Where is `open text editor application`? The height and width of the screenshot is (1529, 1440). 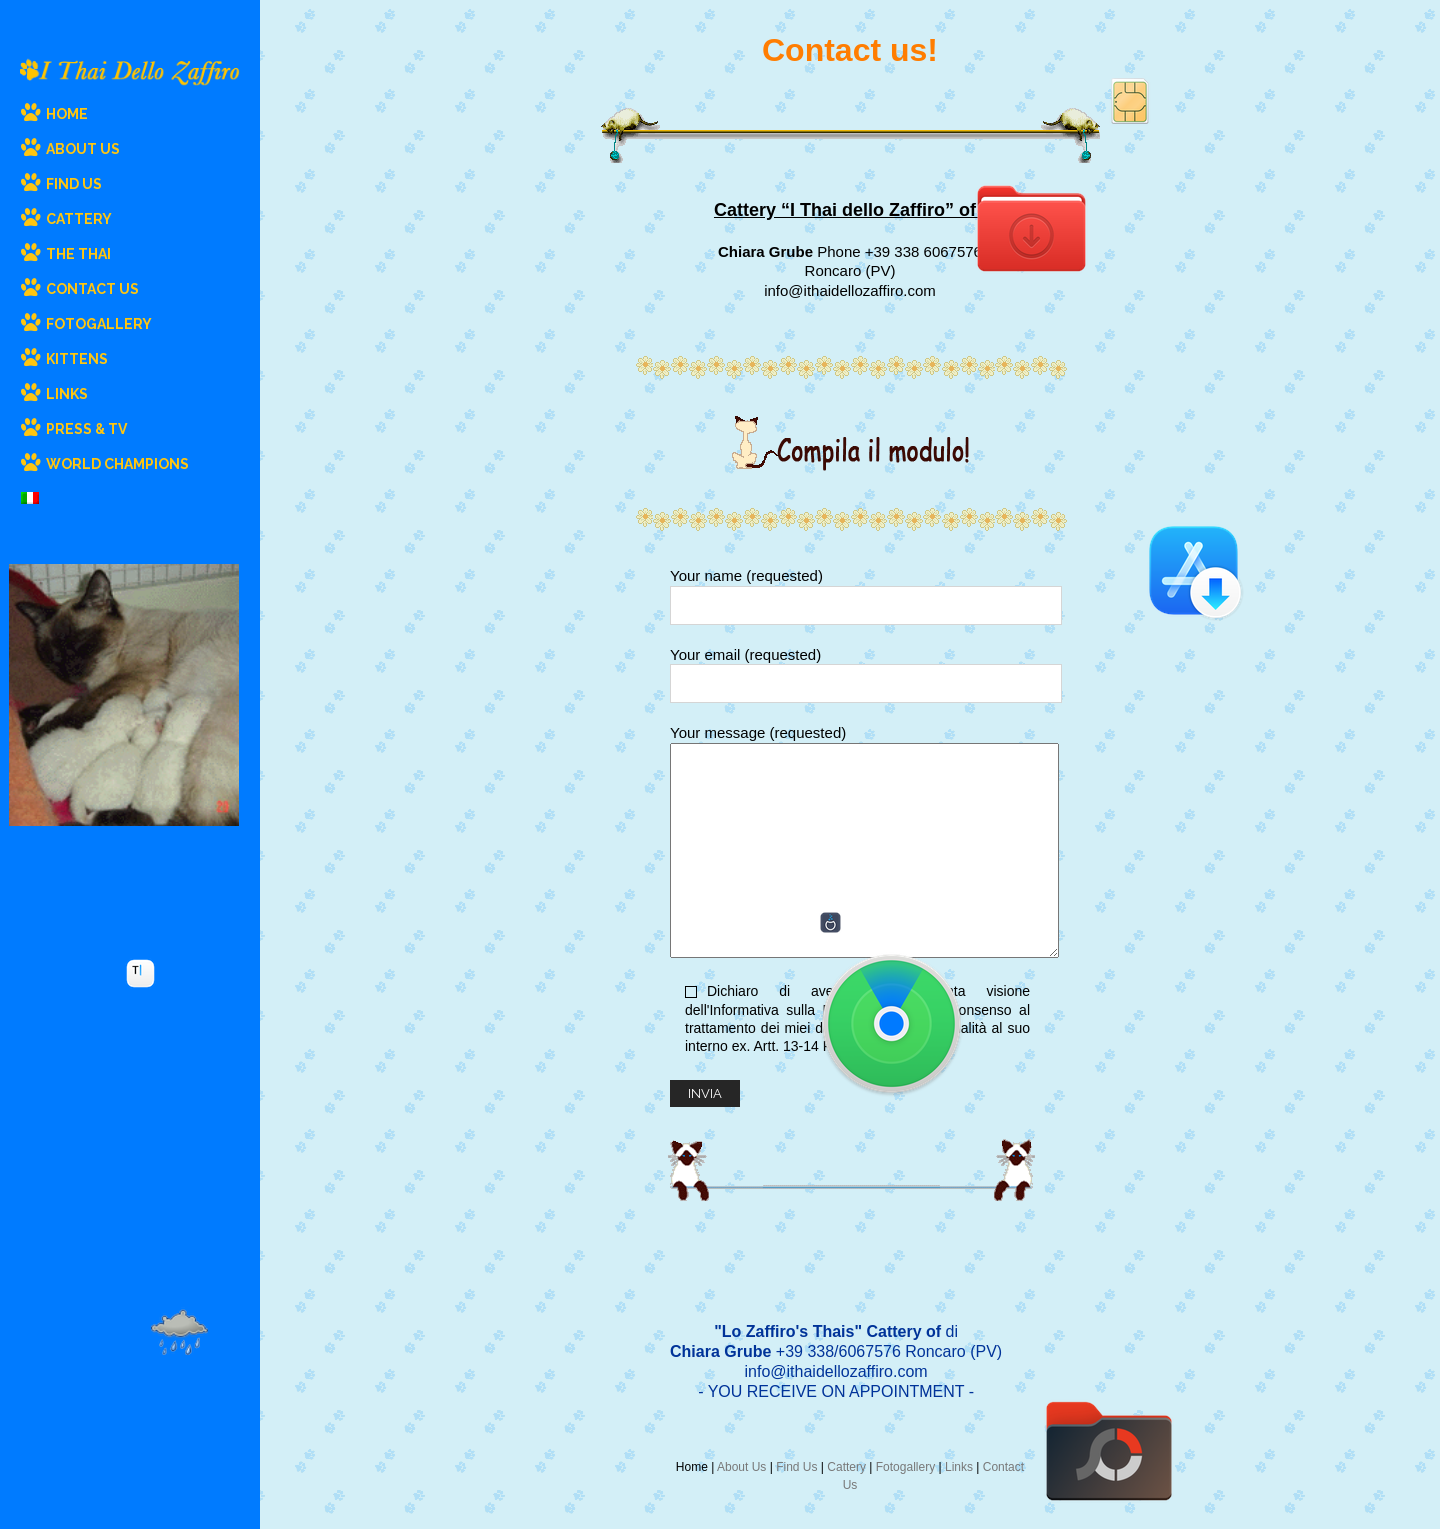 open text editor application is located at coordinates (140, 973).